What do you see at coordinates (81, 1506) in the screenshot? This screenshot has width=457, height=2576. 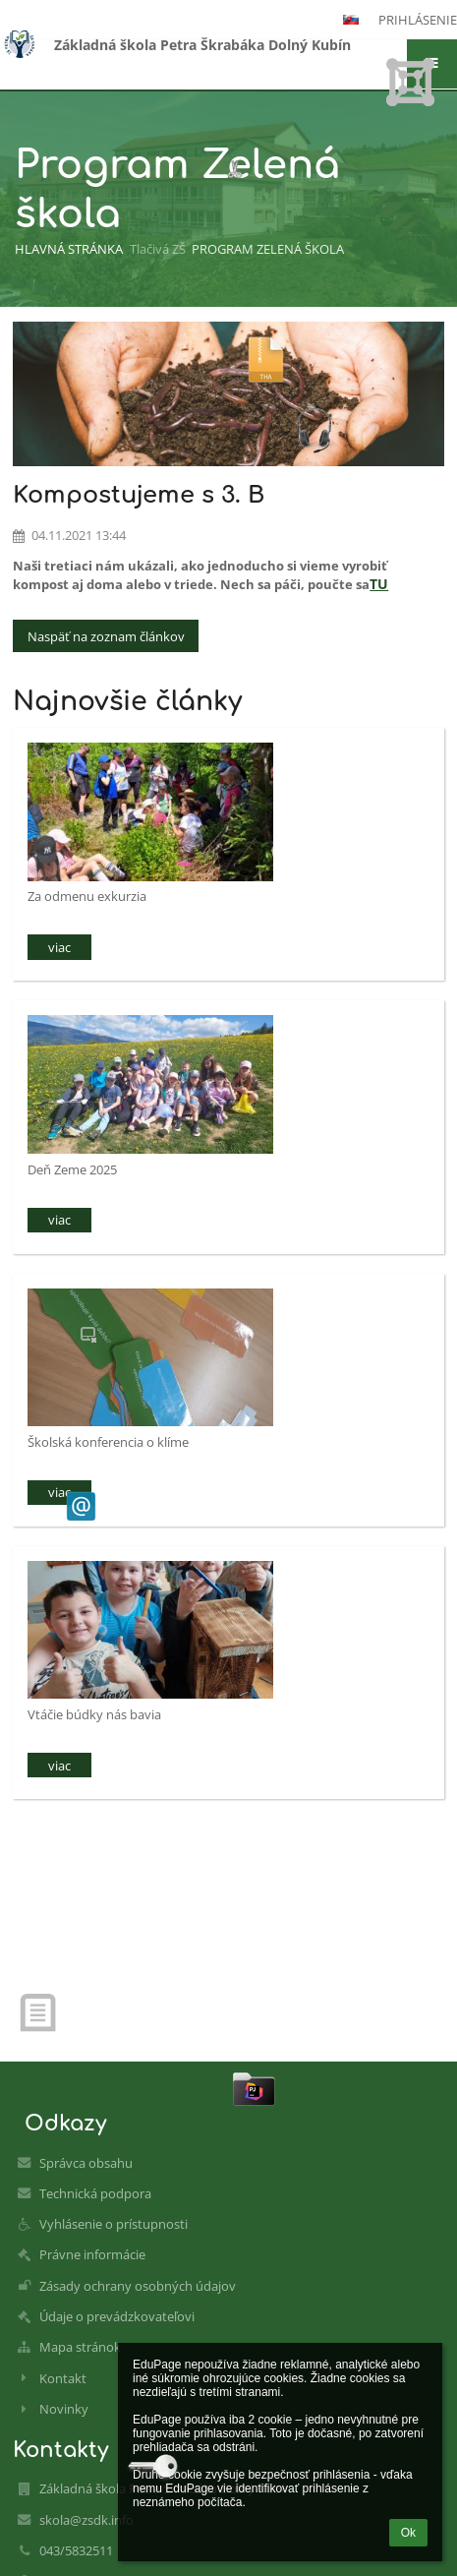 I see `manage email account credentials` at bounding box center [81, 1506].